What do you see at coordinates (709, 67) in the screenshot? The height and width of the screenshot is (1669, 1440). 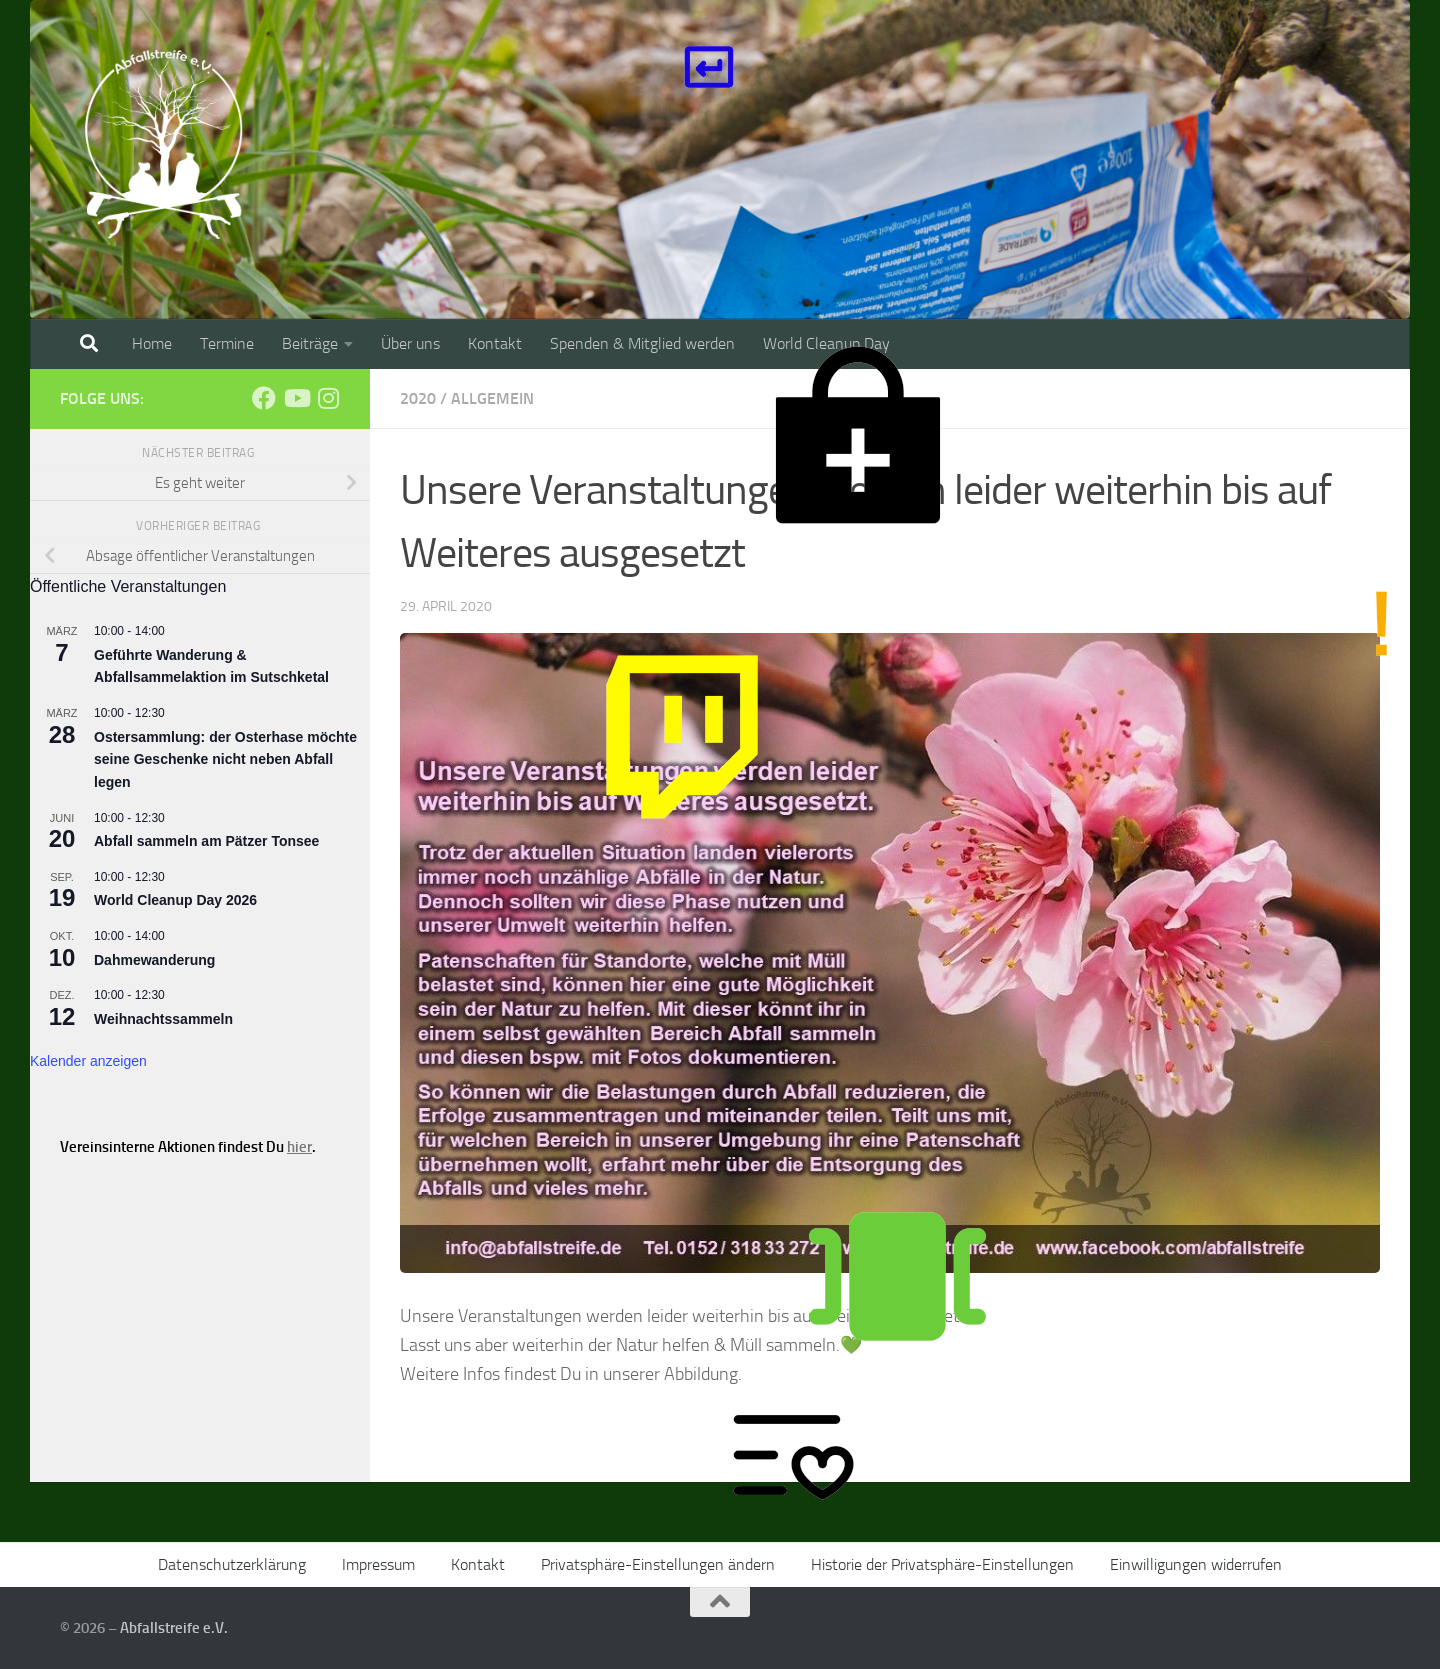 I see `press enter or return to submit` at bounding box center [709, 67].